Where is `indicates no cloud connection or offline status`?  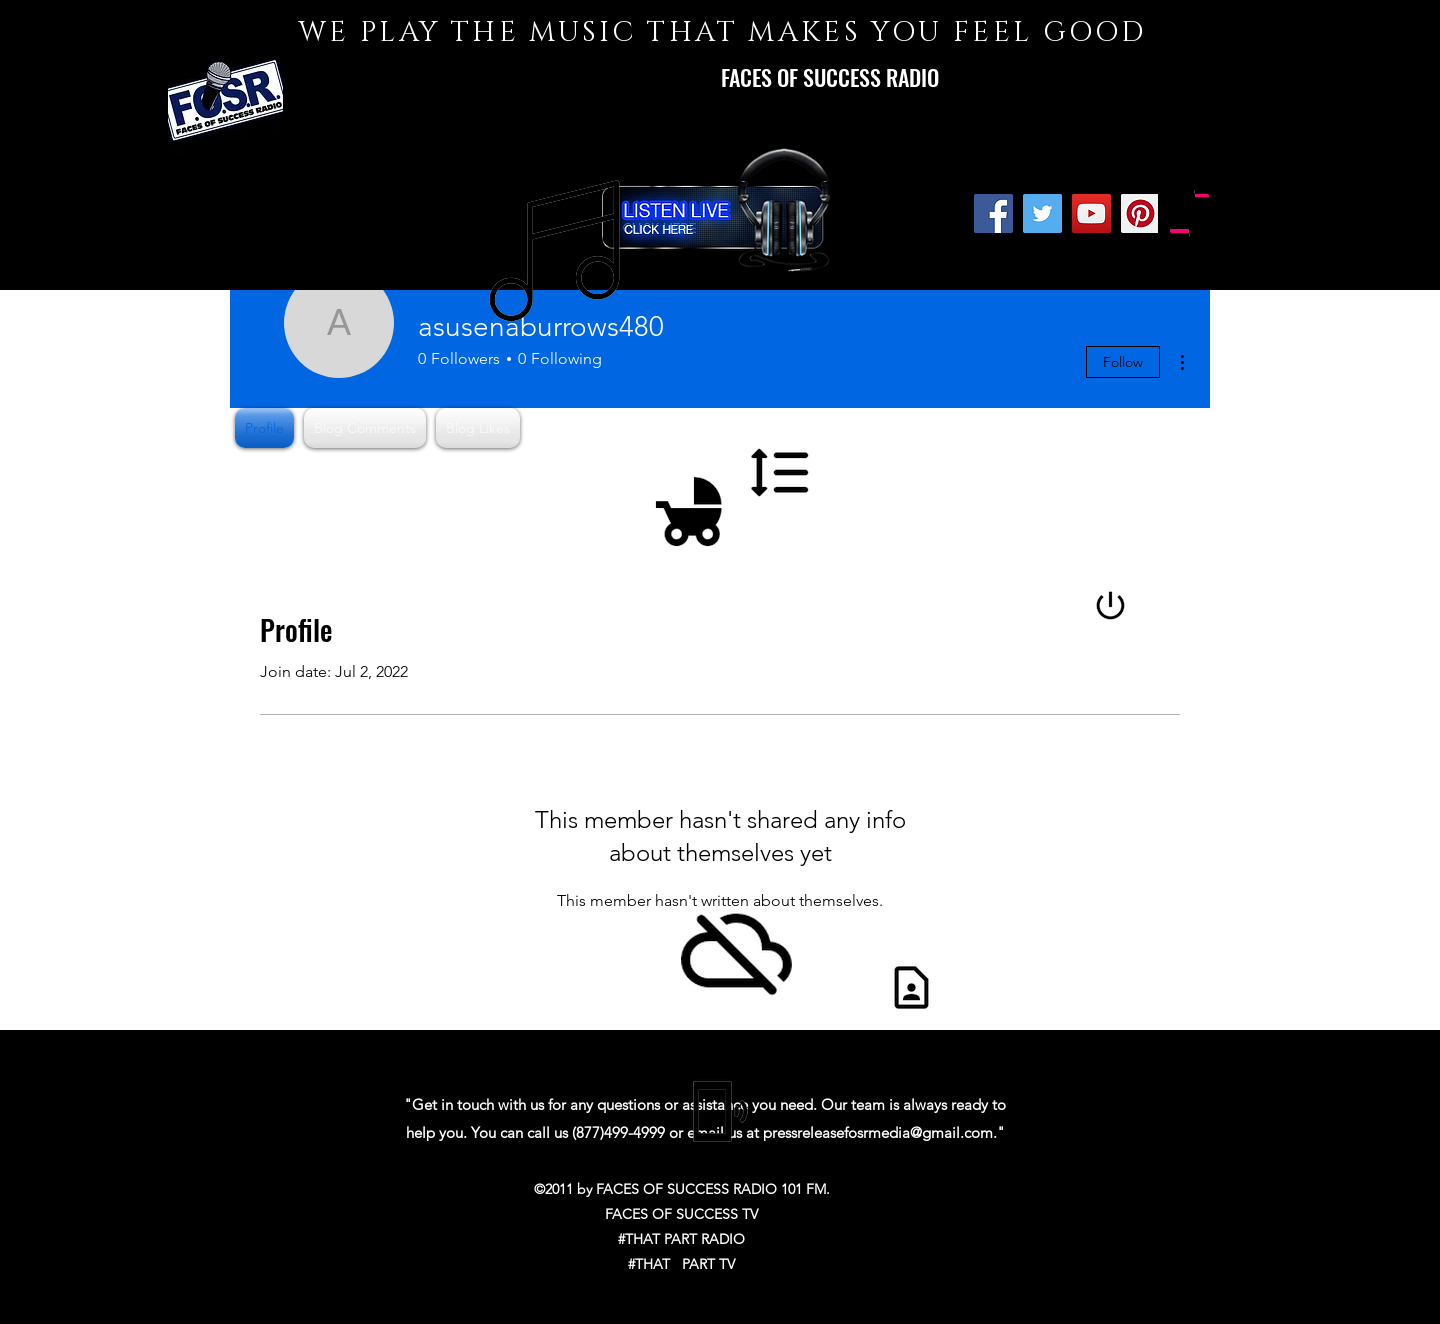
indicates no cloud connection or offline status is located at coordinates (736, 950).